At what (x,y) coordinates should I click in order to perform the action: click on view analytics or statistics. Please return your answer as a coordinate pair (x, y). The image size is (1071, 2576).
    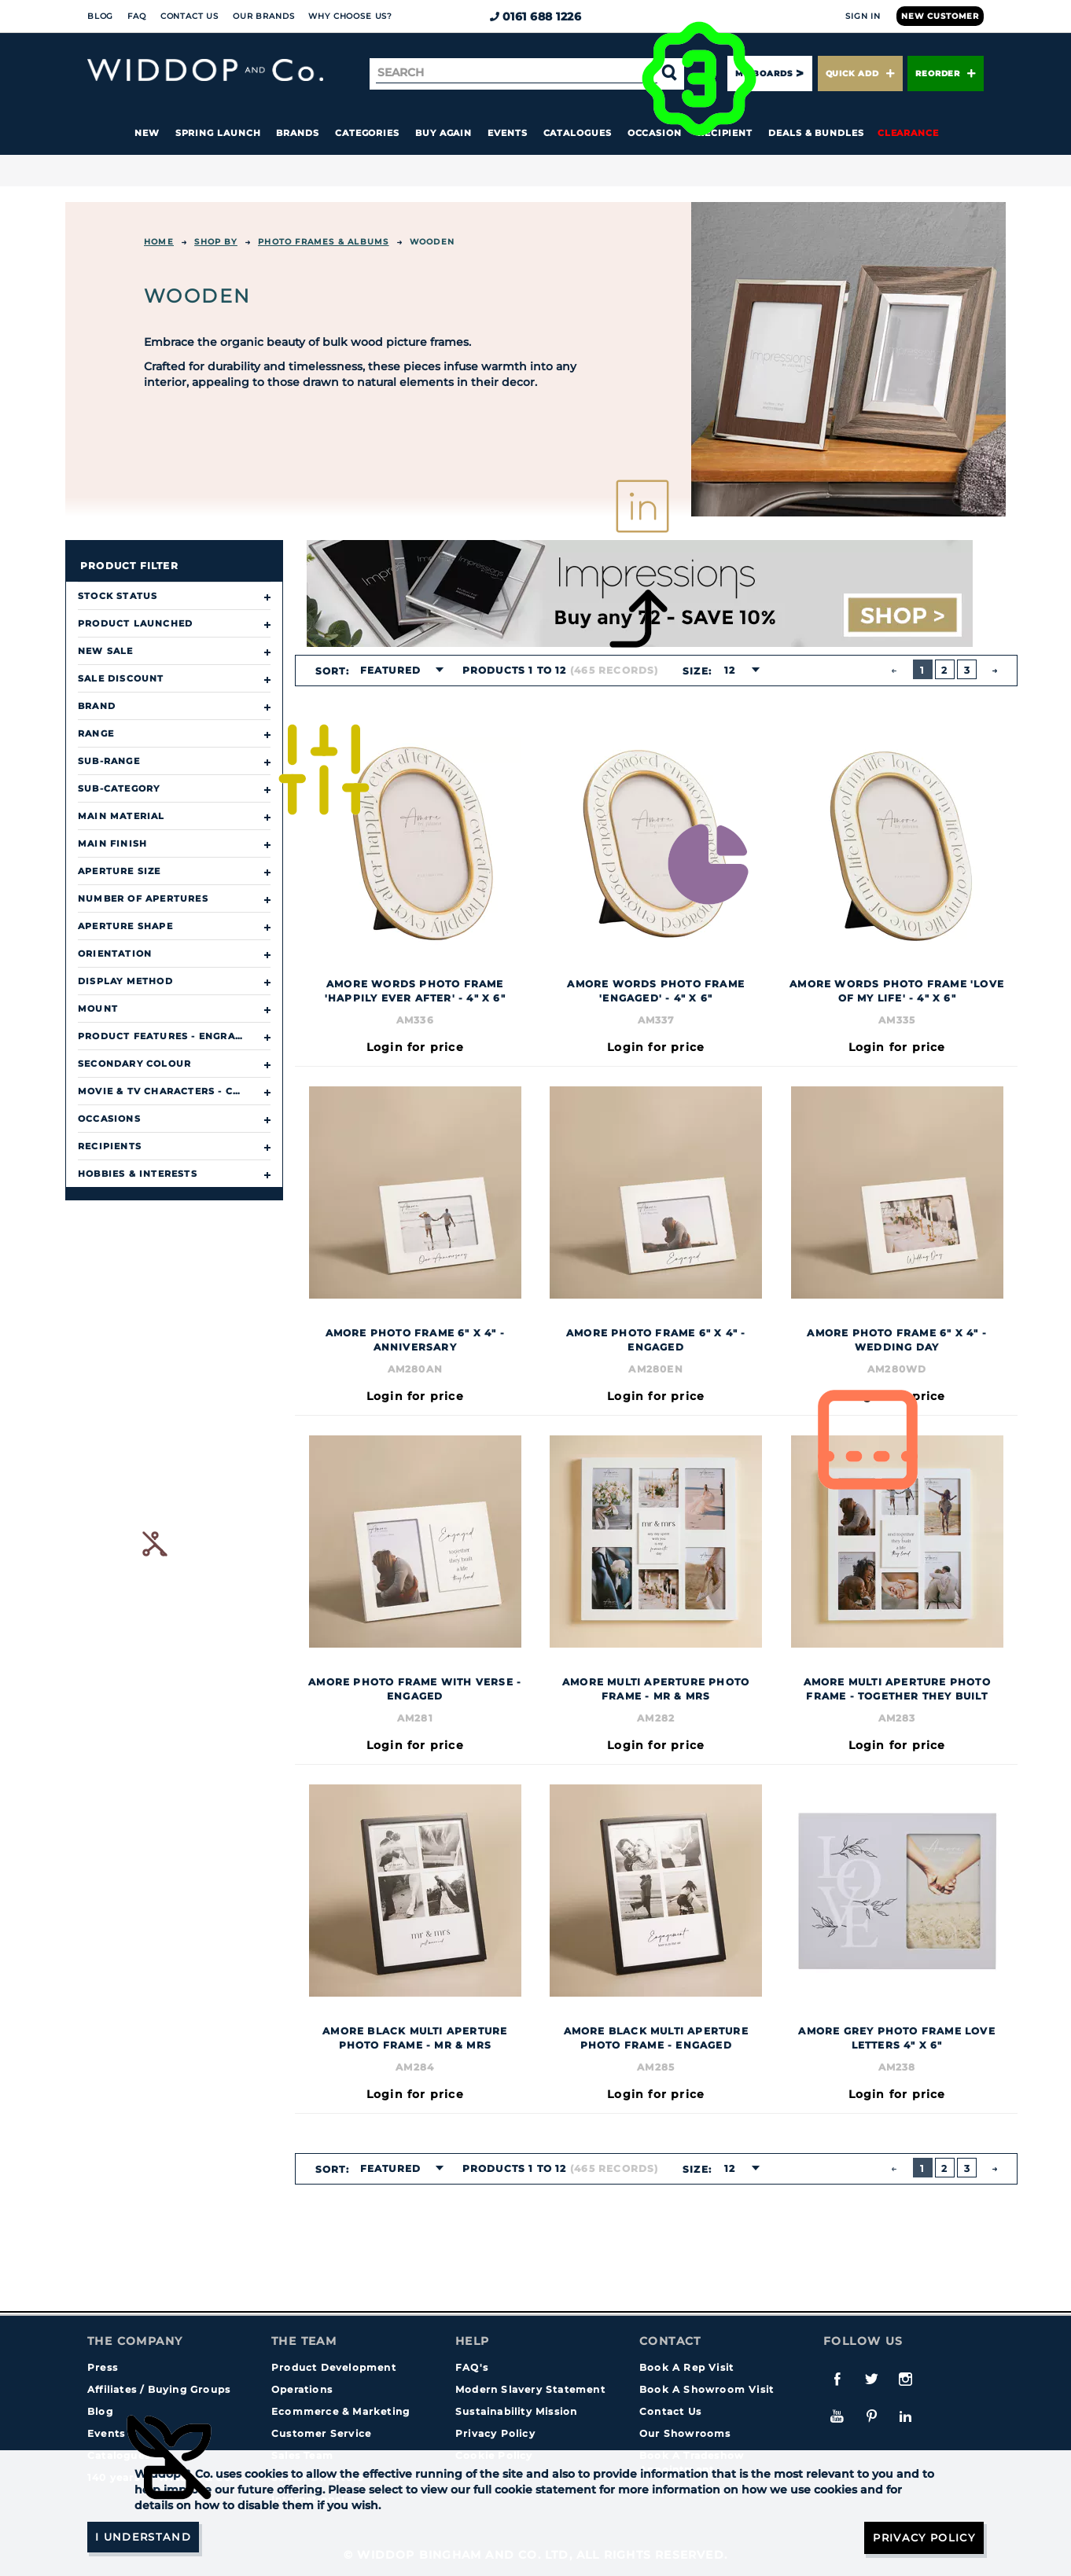
    Looking at the image, I should click on (708, 864).